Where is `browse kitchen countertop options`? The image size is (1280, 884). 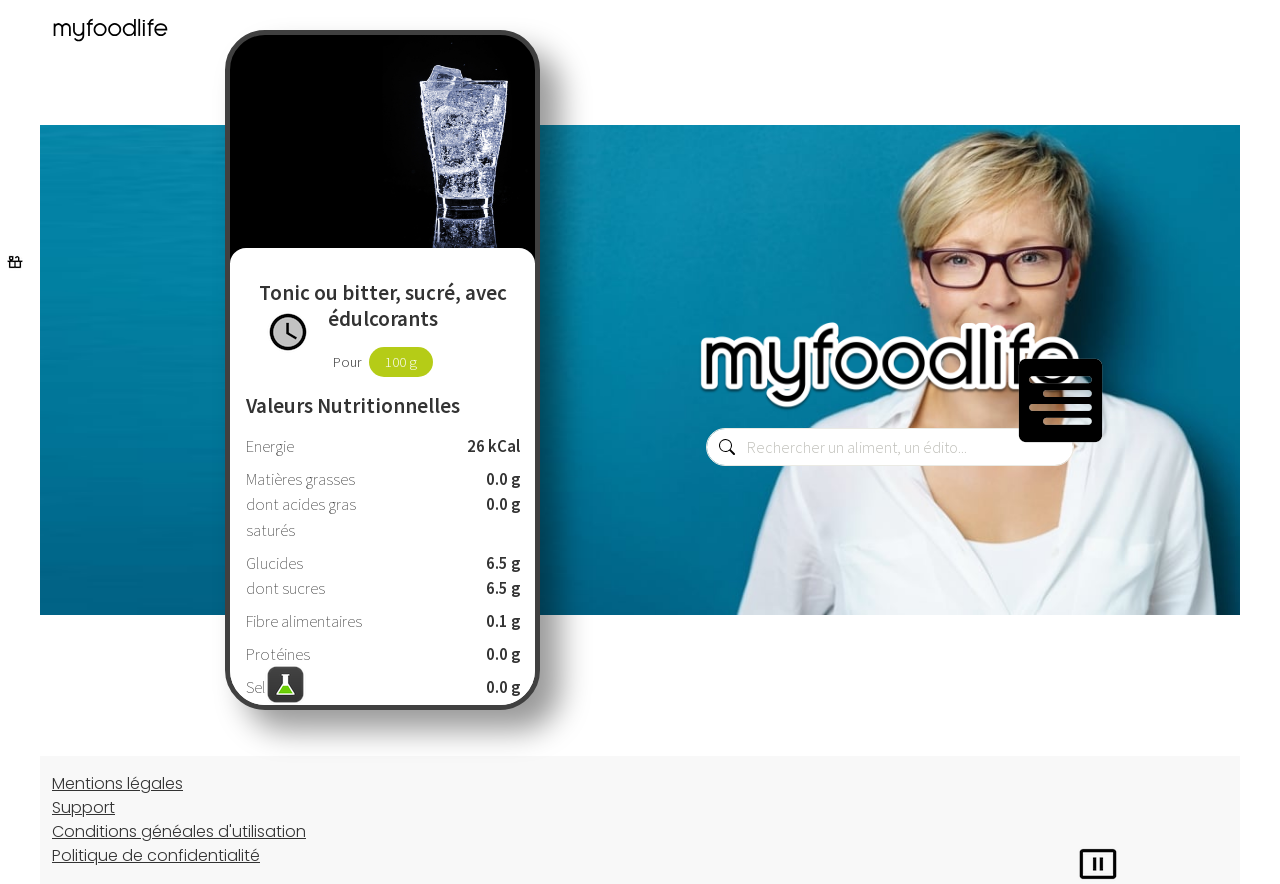
browse kitchen countertop options is located at coordinates (15, 262).